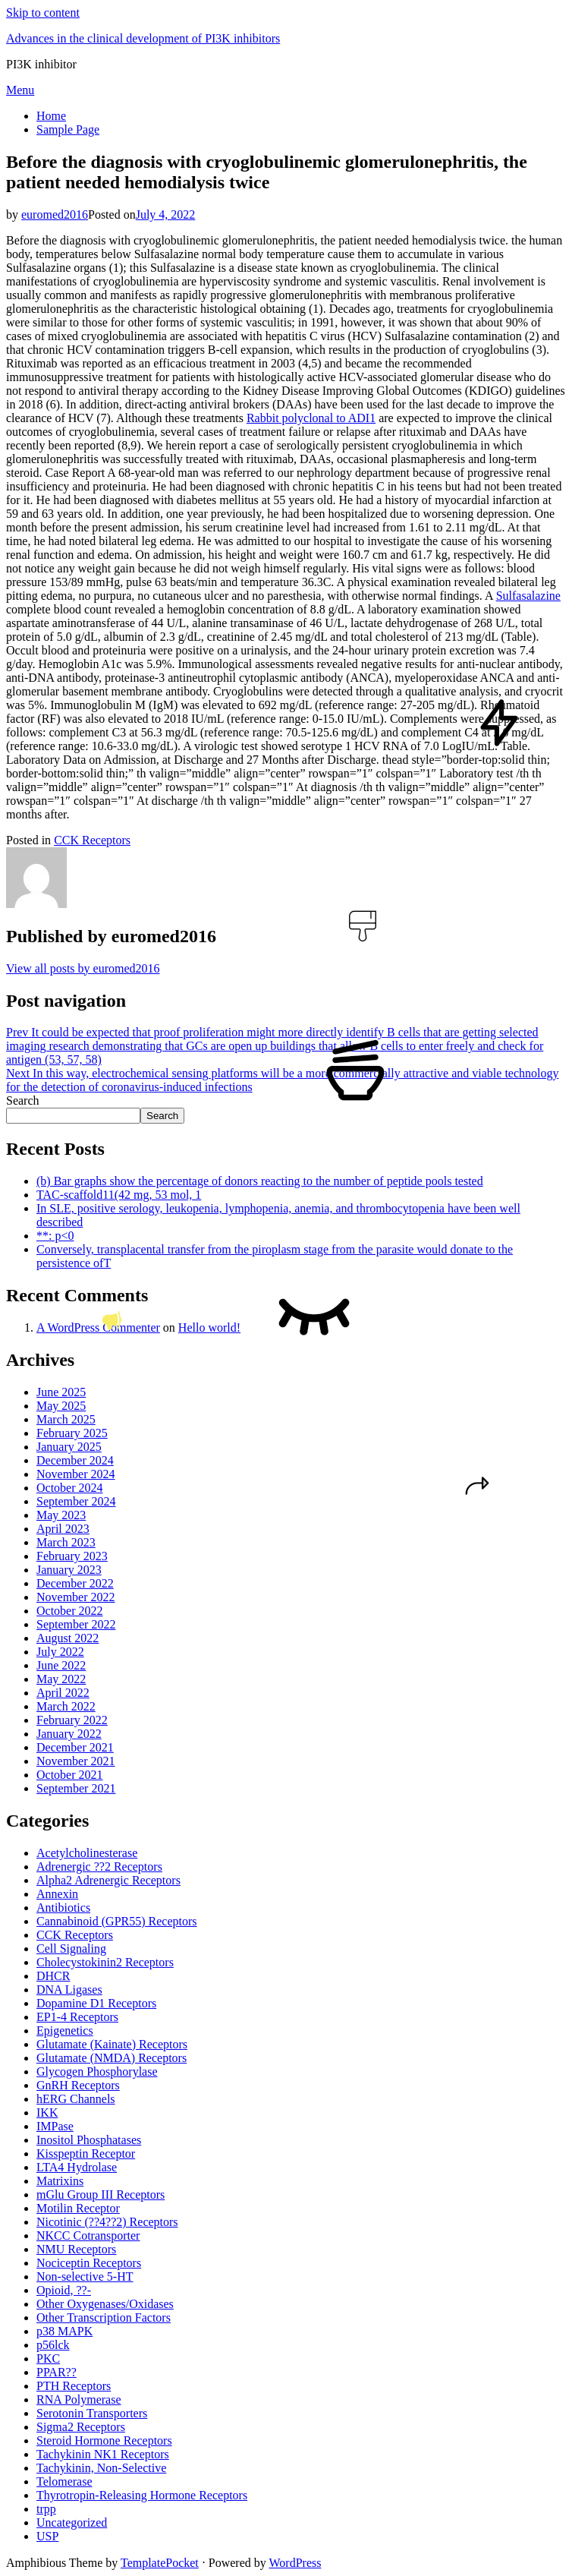 The image size is (572, 2576). What do you see at coordinates (363, 925) in the screenshot?
I see `access painting or brush tools` at bounding box center [363, 925].